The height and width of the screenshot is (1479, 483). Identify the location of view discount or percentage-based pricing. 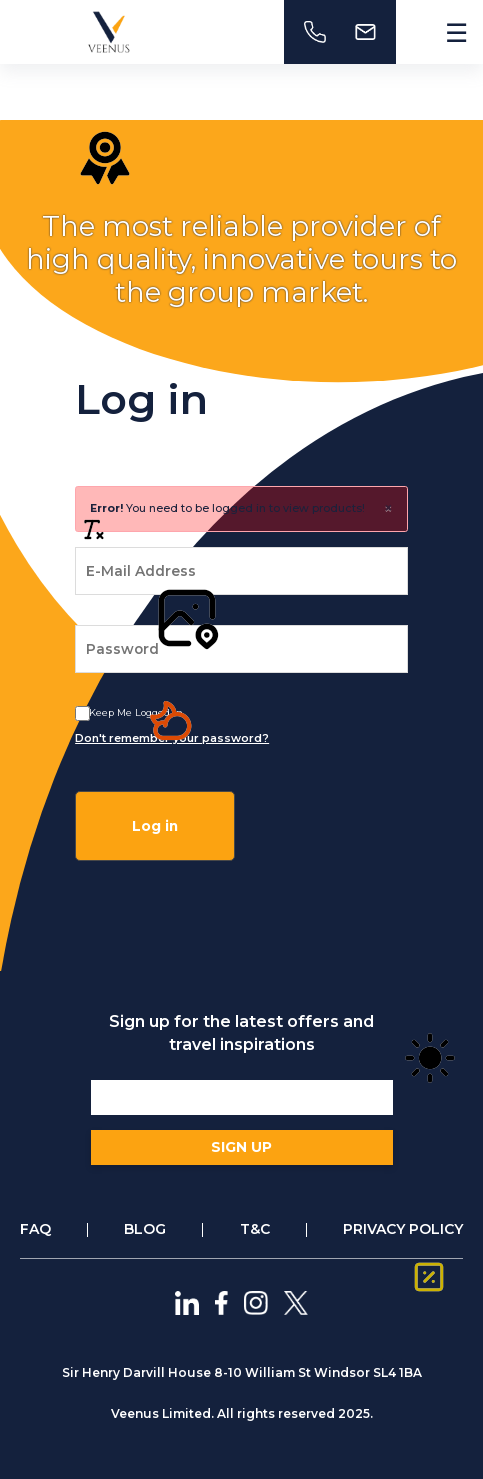
(429, 1277).